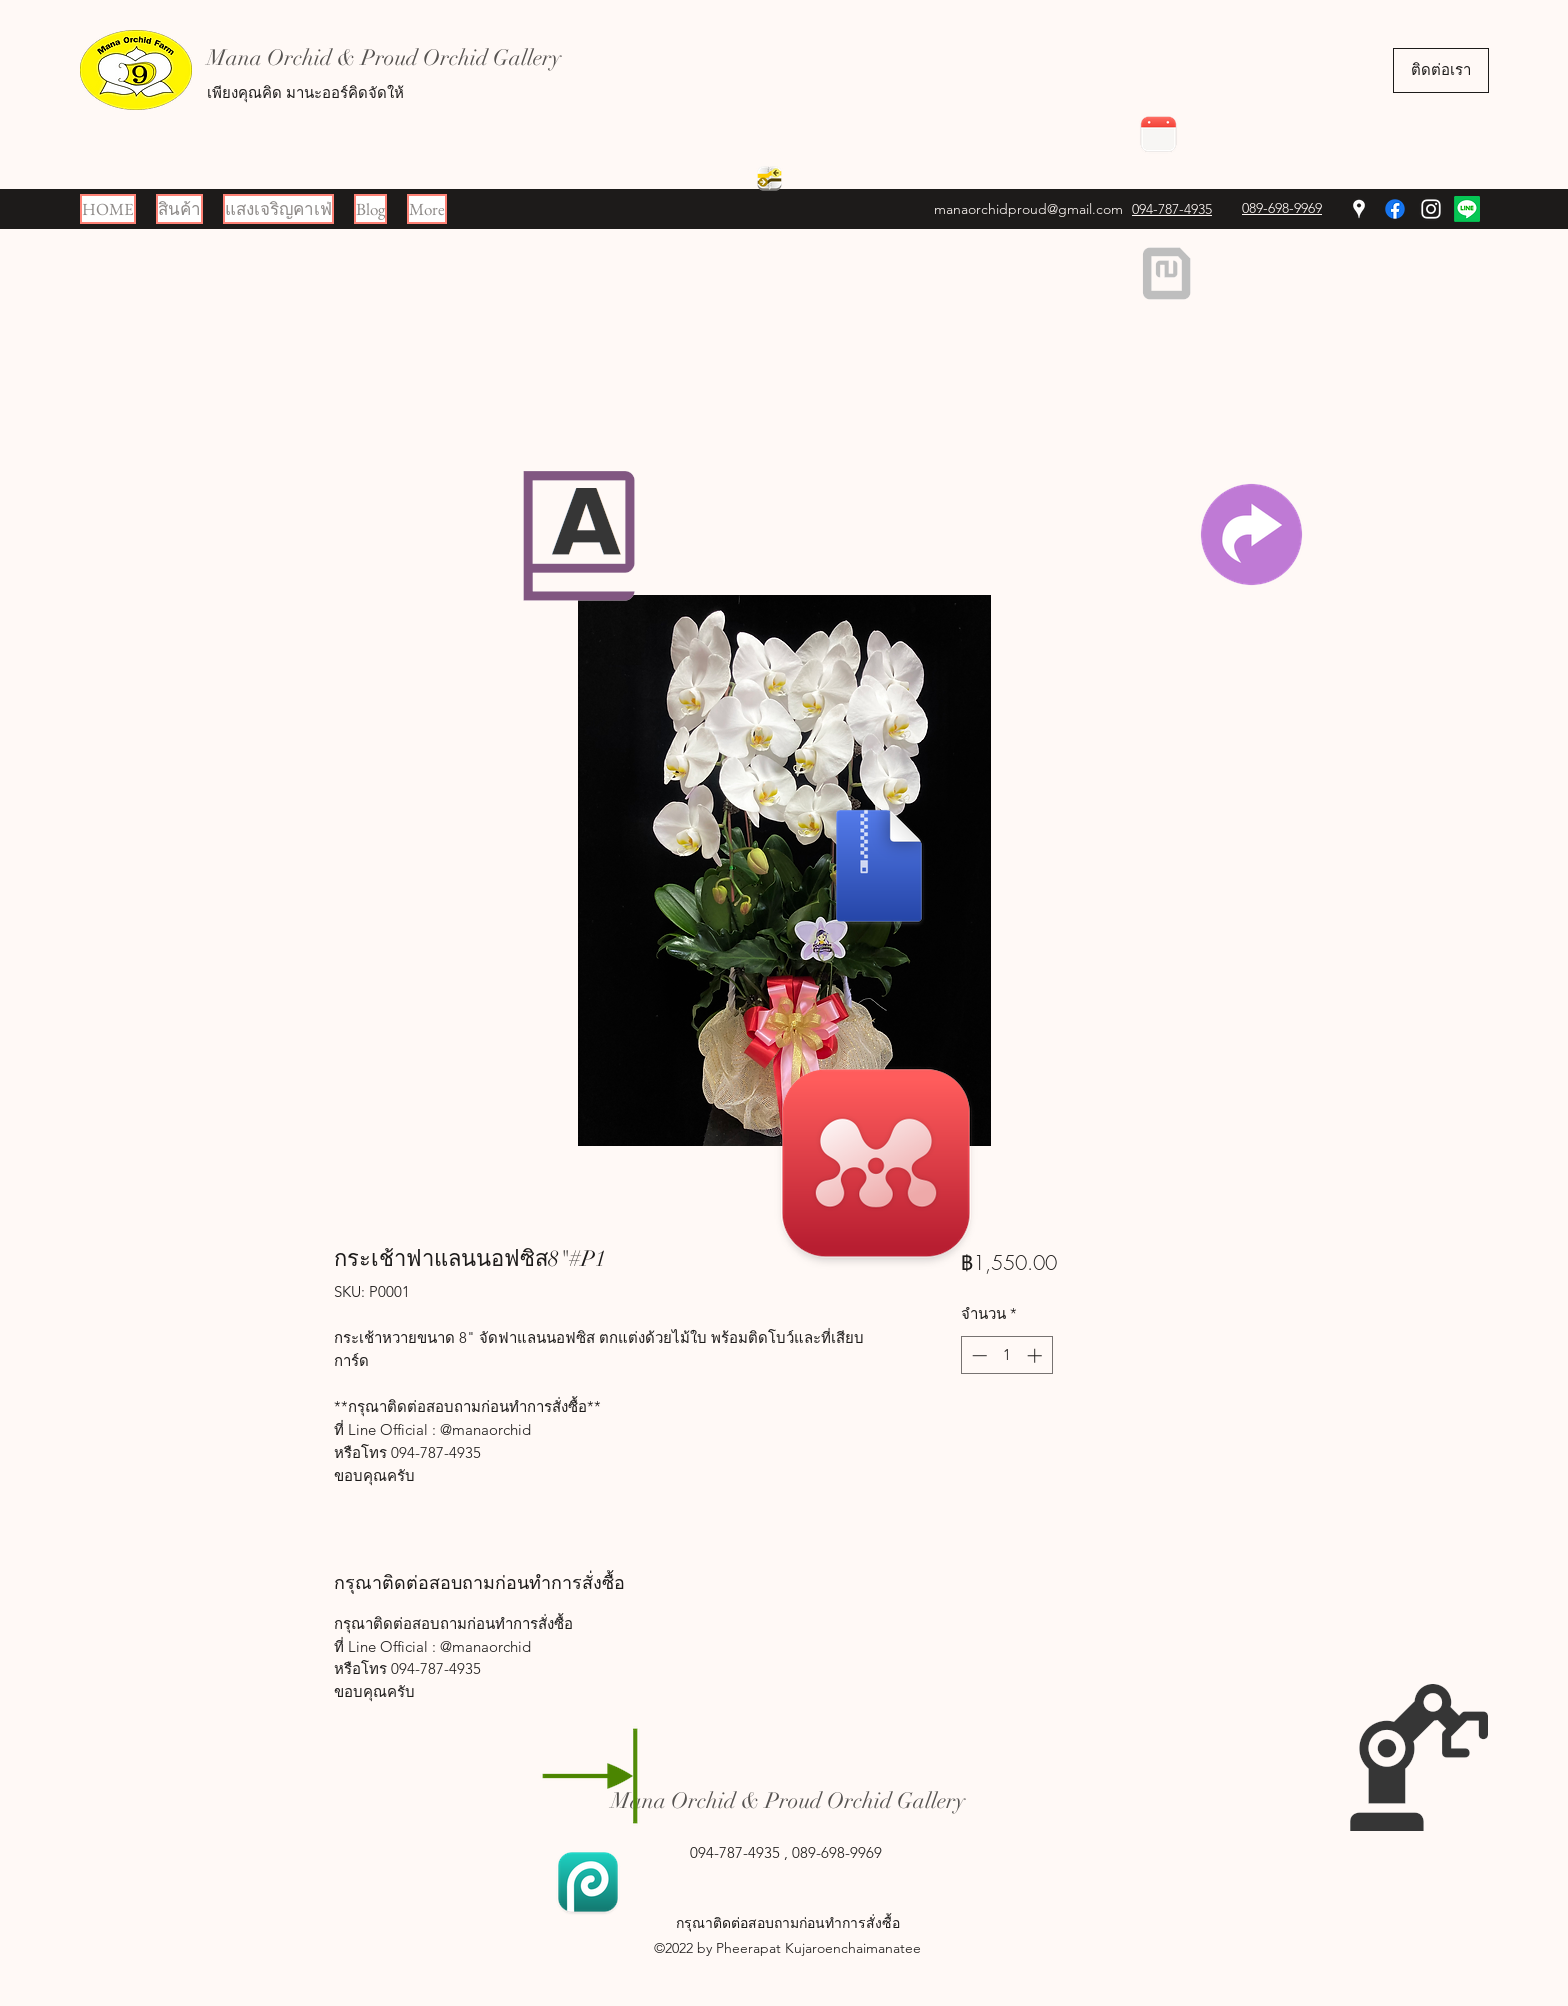 The height and width of the screenshot is (2006, 1568). I want to click on indicates a locally modified file in version control, so click(1251, 534).